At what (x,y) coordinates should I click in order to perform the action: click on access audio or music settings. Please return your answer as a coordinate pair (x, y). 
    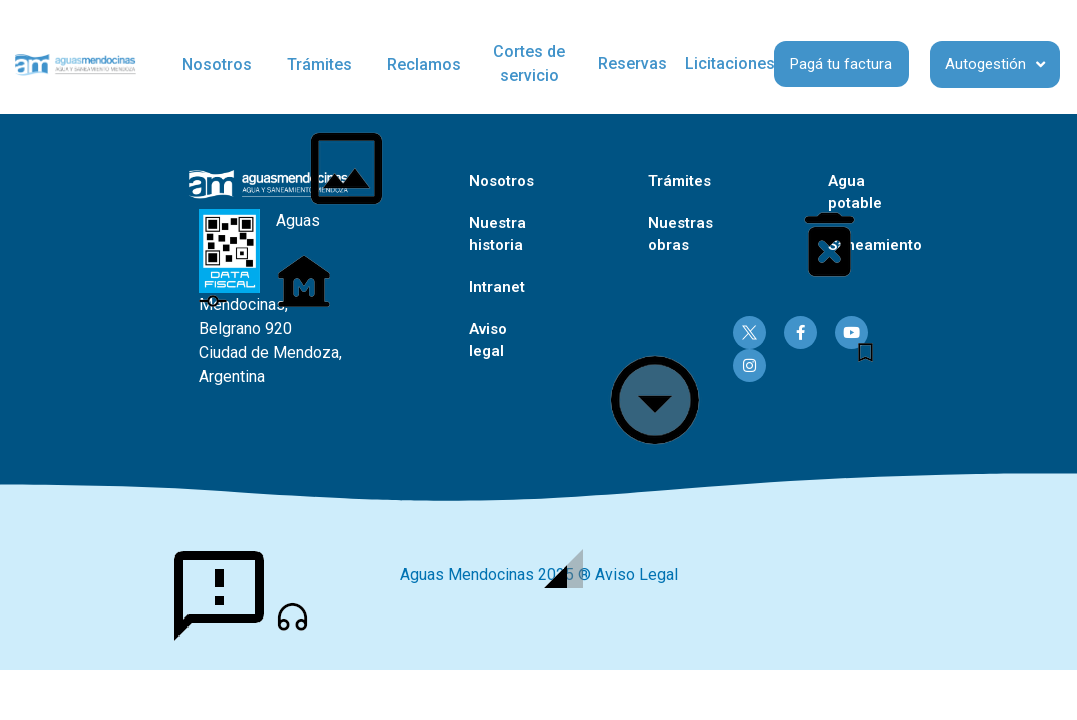
    Looking at the image, I should click on (292, 617).